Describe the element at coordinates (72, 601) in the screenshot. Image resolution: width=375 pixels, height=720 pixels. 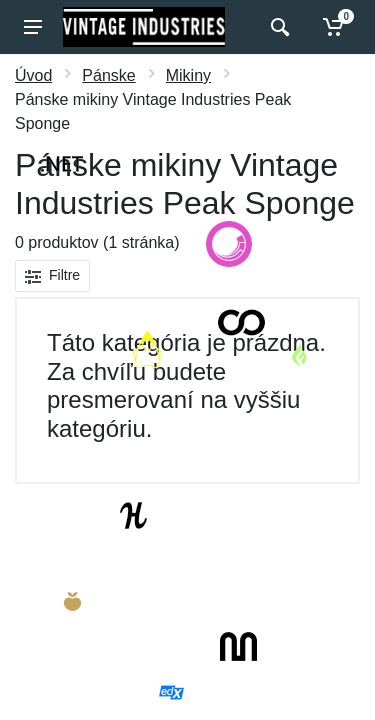
I see `franprix grocery store app or website` at that location.